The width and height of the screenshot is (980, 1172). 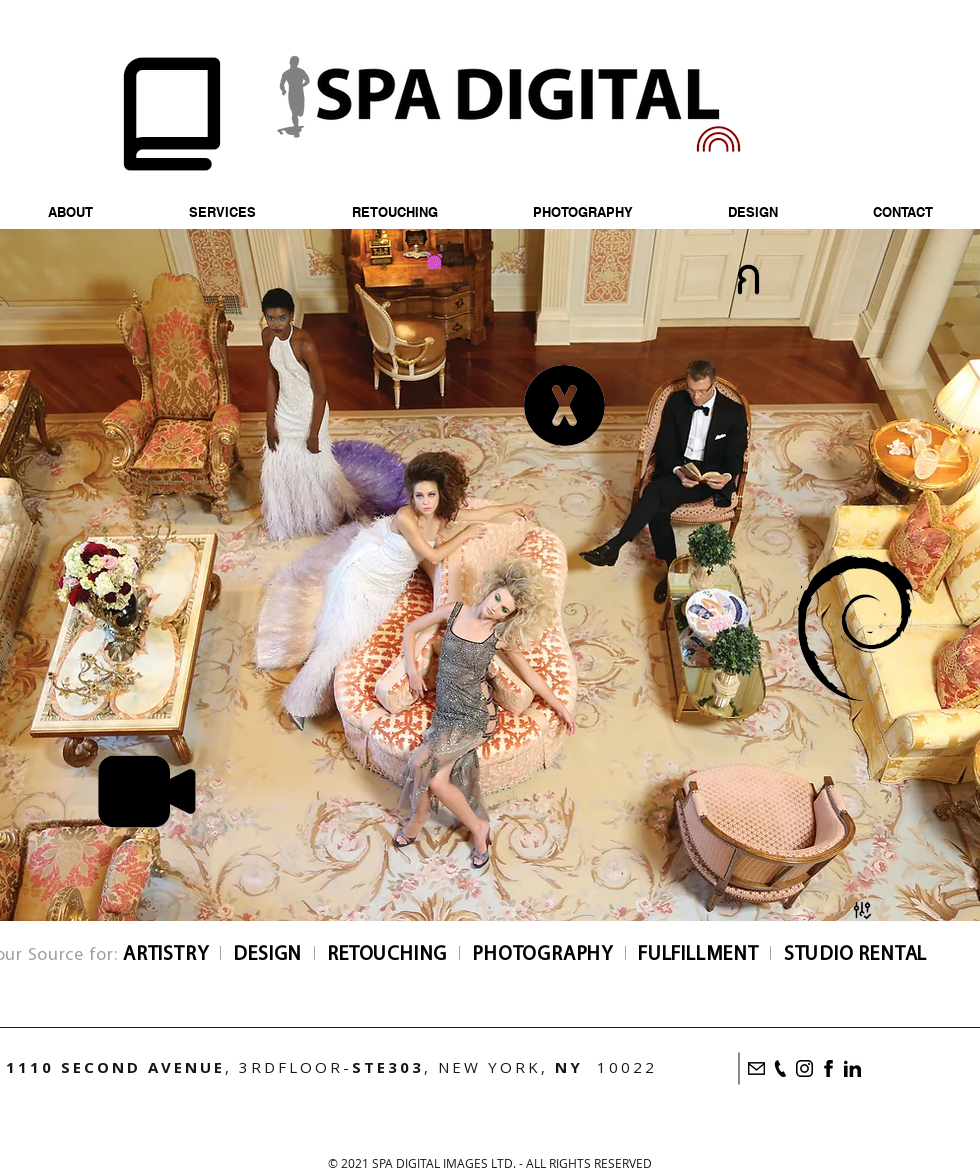 I want to click on close or dismiss a dialog, so click(x=564, y=405).